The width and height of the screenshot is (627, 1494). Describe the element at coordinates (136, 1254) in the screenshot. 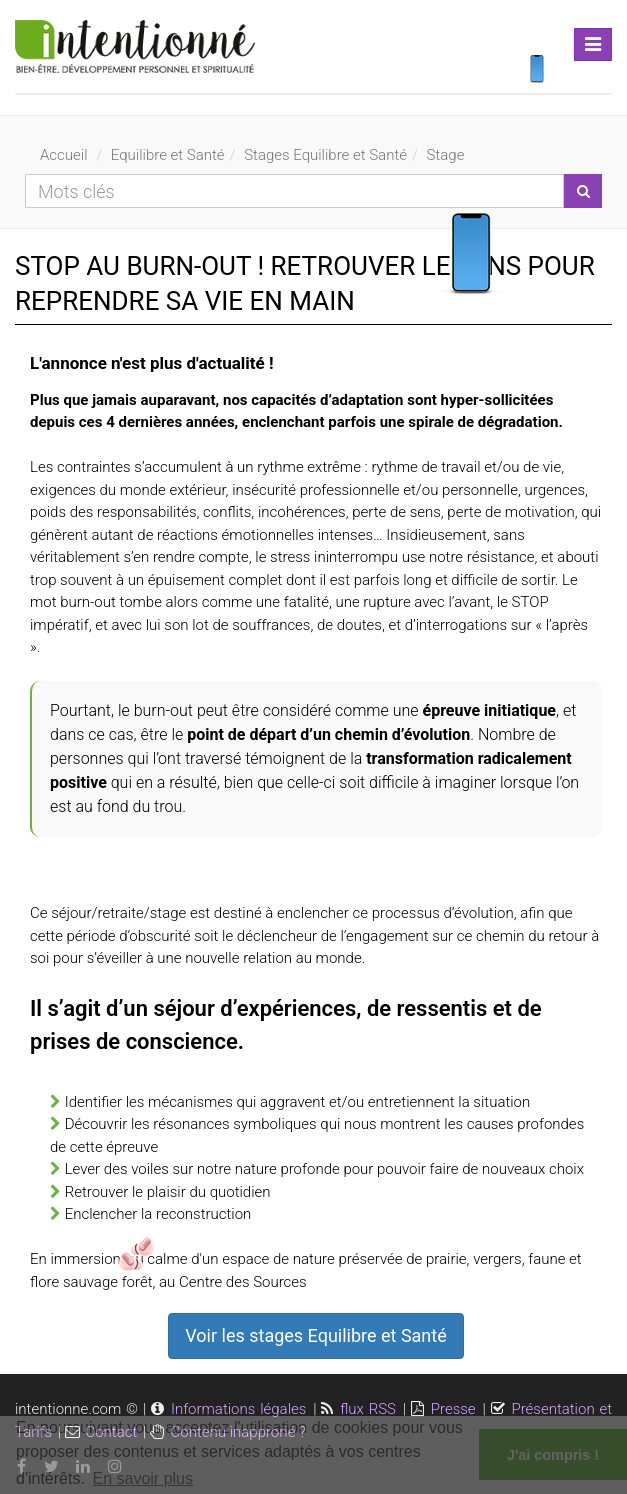

I see `connect to beats wireless earbuds` at that location.